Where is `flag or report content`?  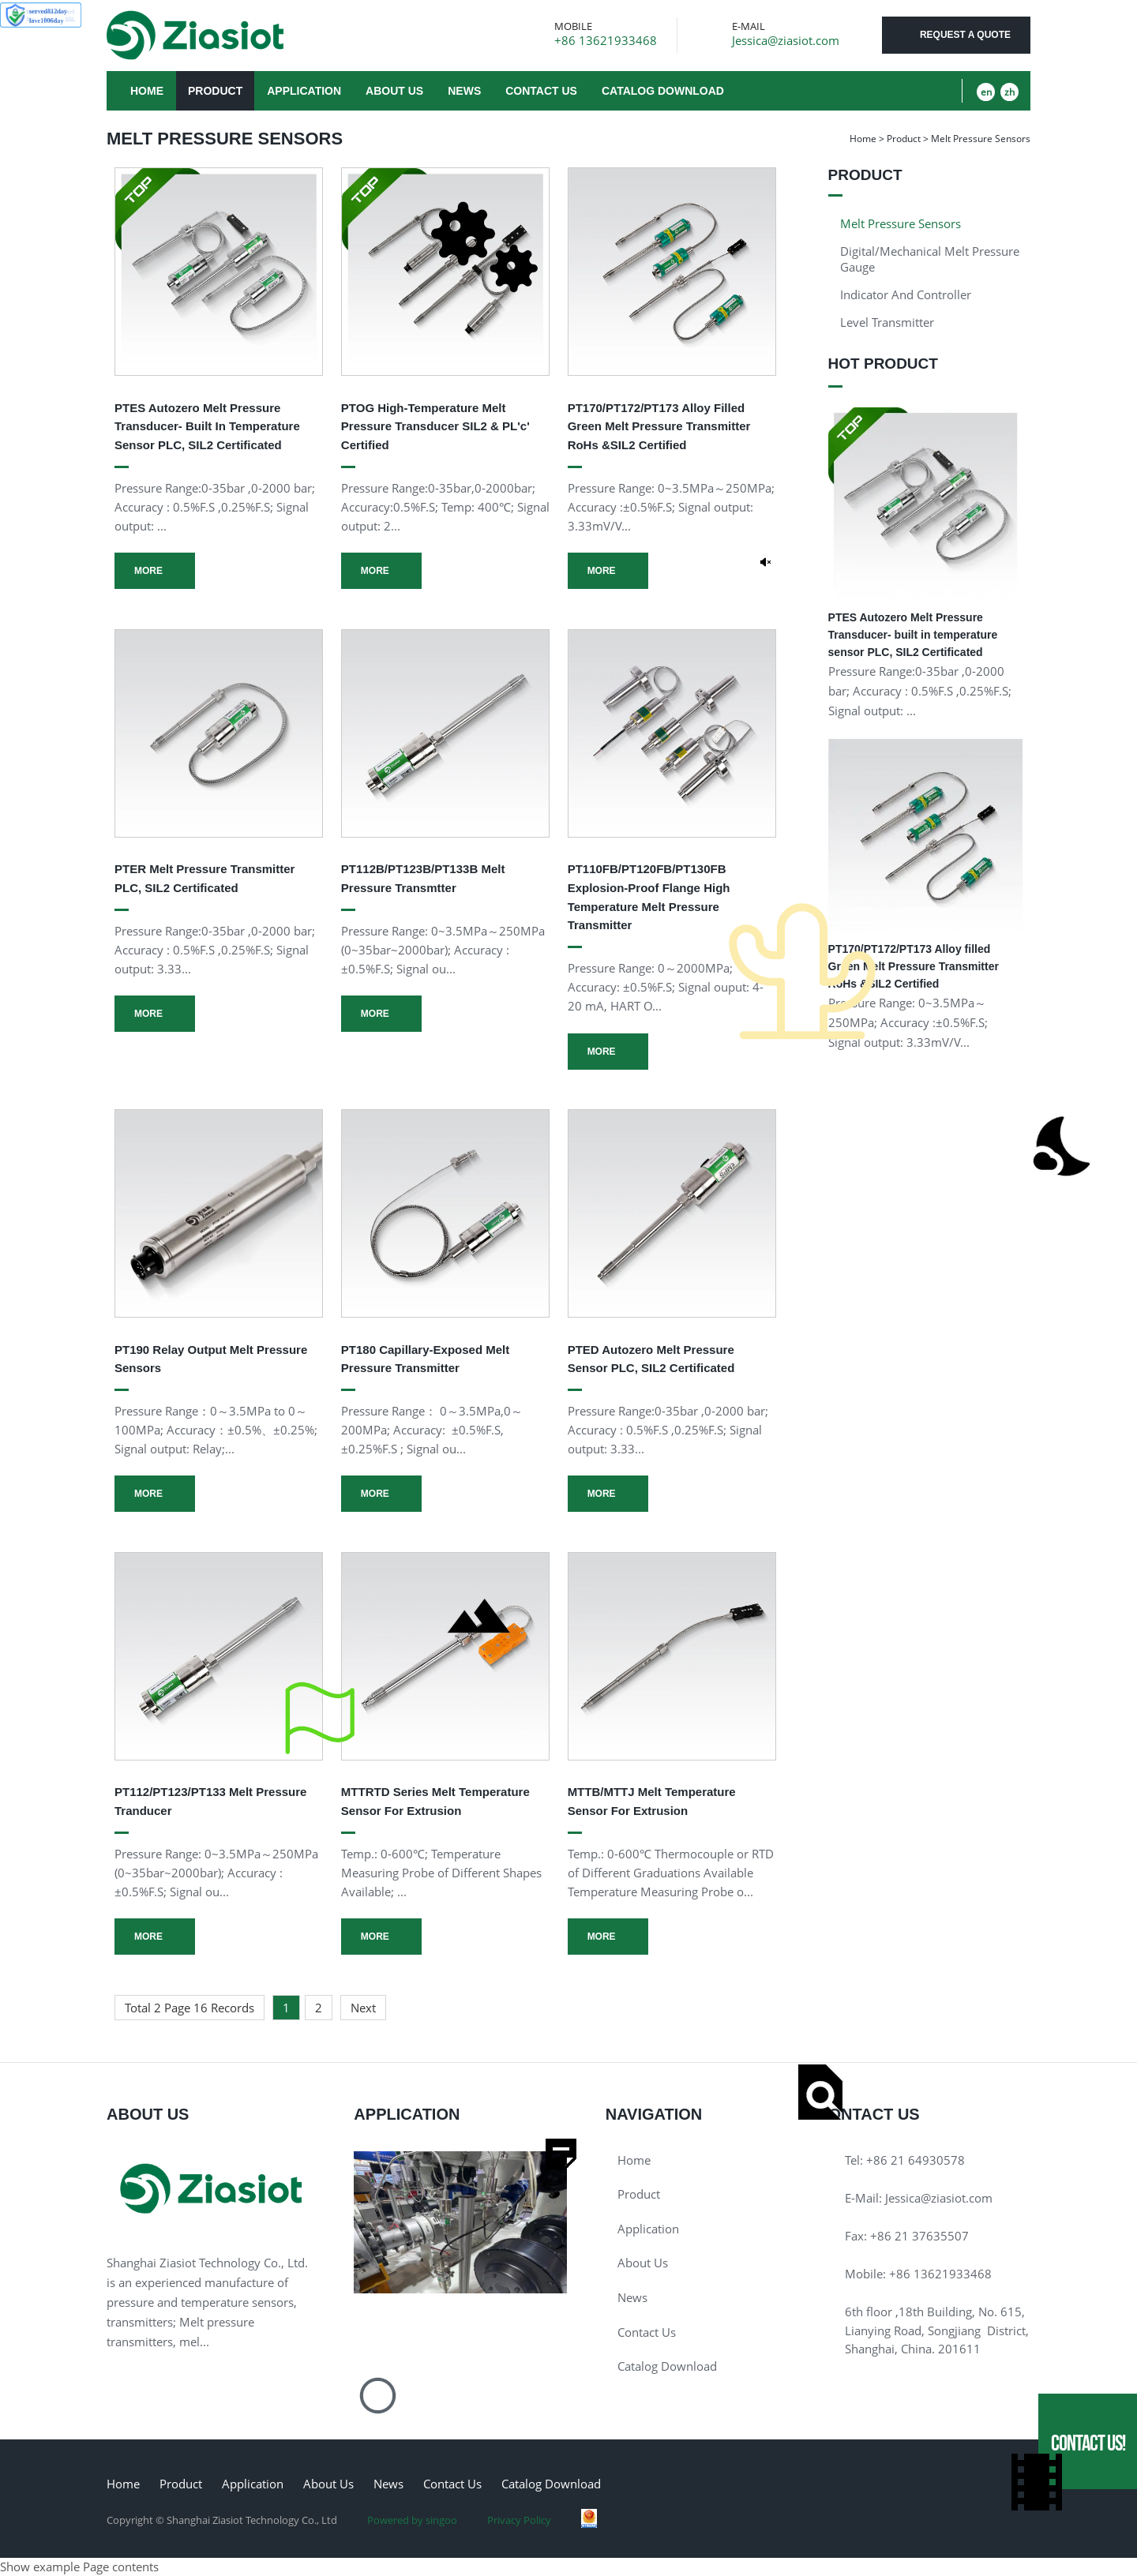
flag or report content is located at coordinates (317, 1716).